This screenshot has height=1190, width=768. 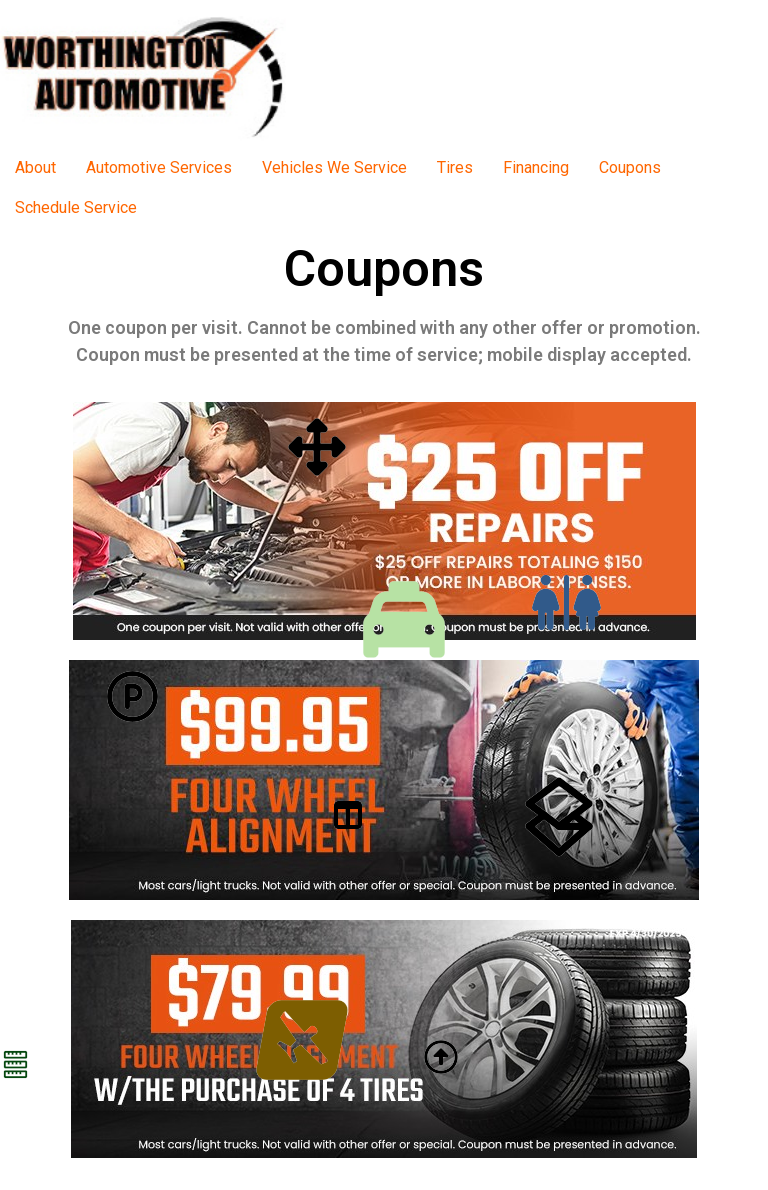 I want to click on move or reposition an element, so click(x=317, y=447).